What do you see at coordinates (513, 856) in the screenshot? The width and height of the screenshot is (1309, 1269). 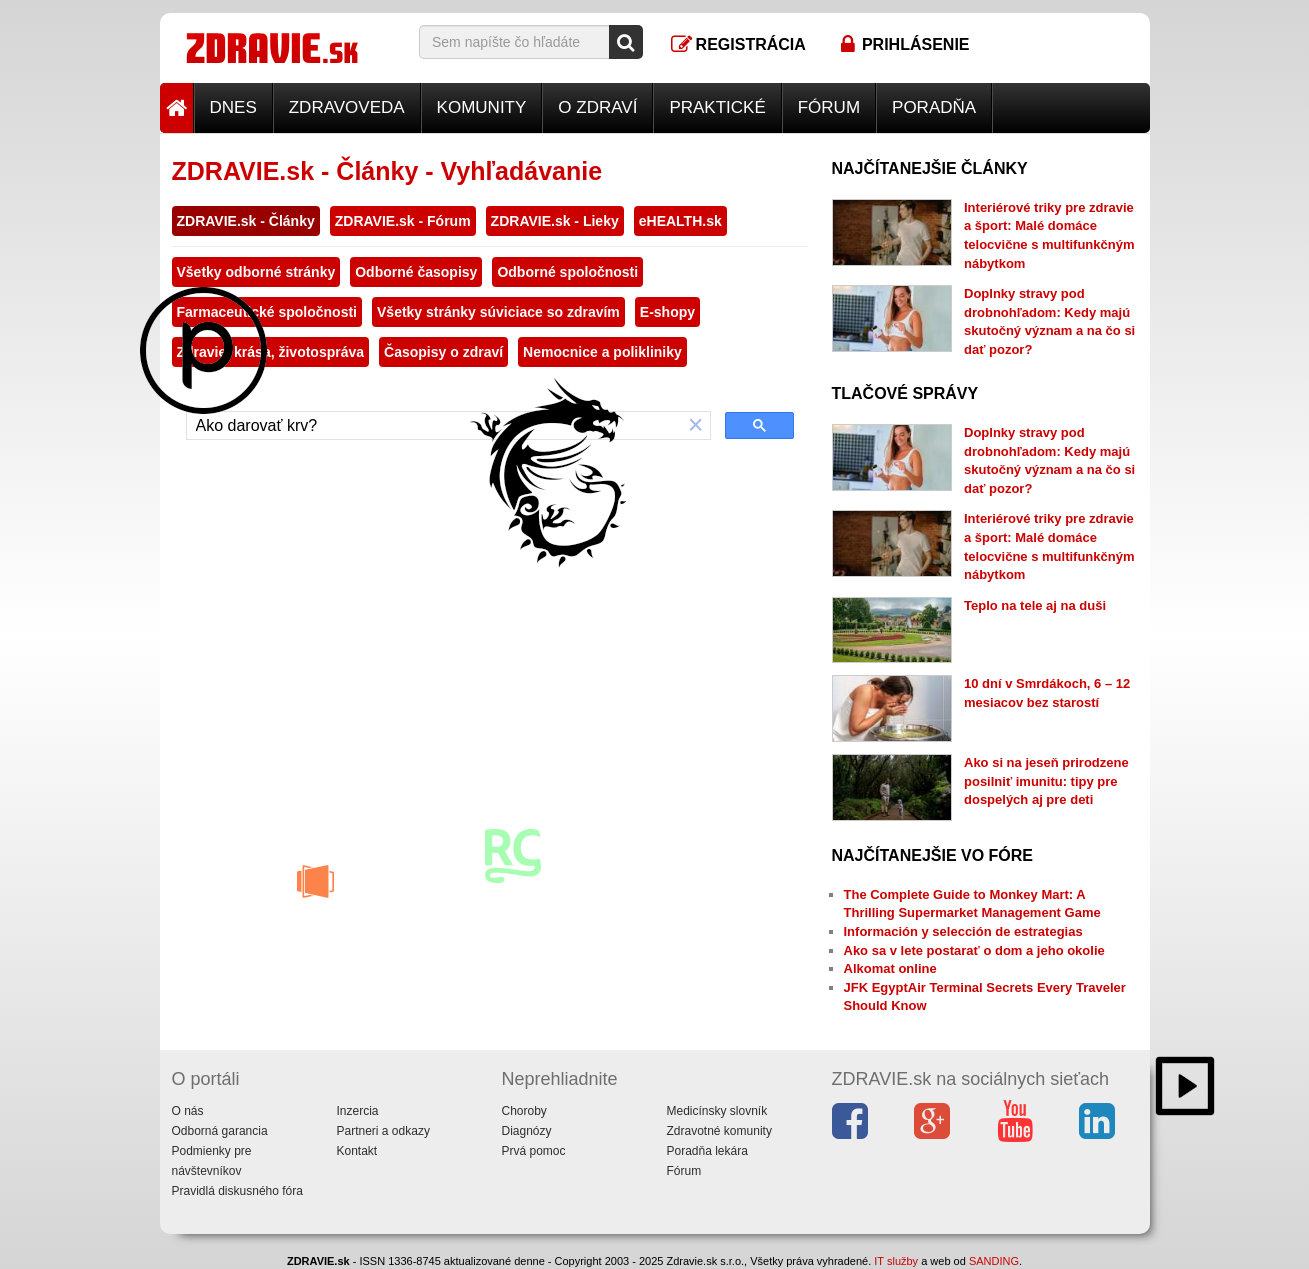 I see `RevenueCat company logo` at bounding box center [513, 856].